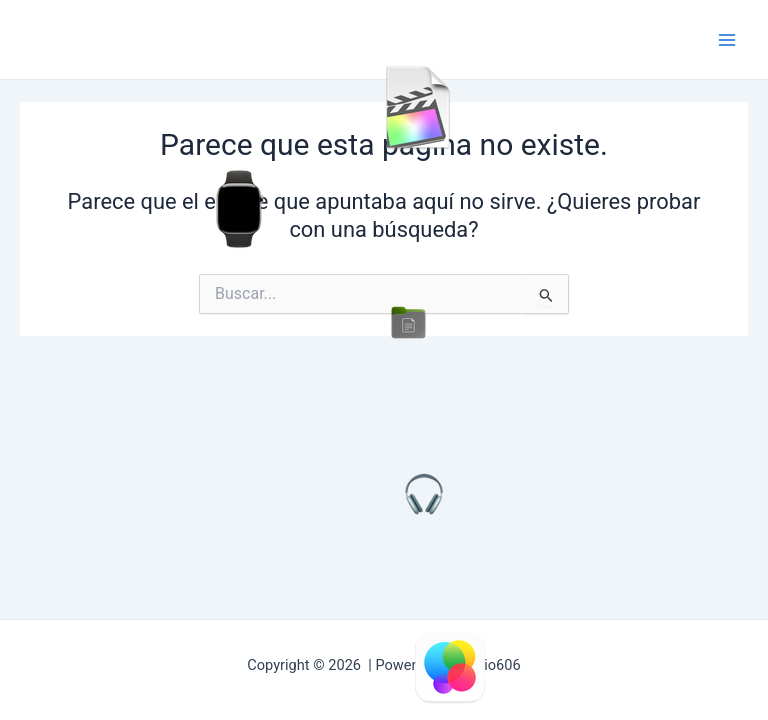 This screenshot has width=768, height=720. What do you see at coordinates (418, 109) in the screenshot?
I see `create a new video project in iMovie` at bounding box center [418, 109].